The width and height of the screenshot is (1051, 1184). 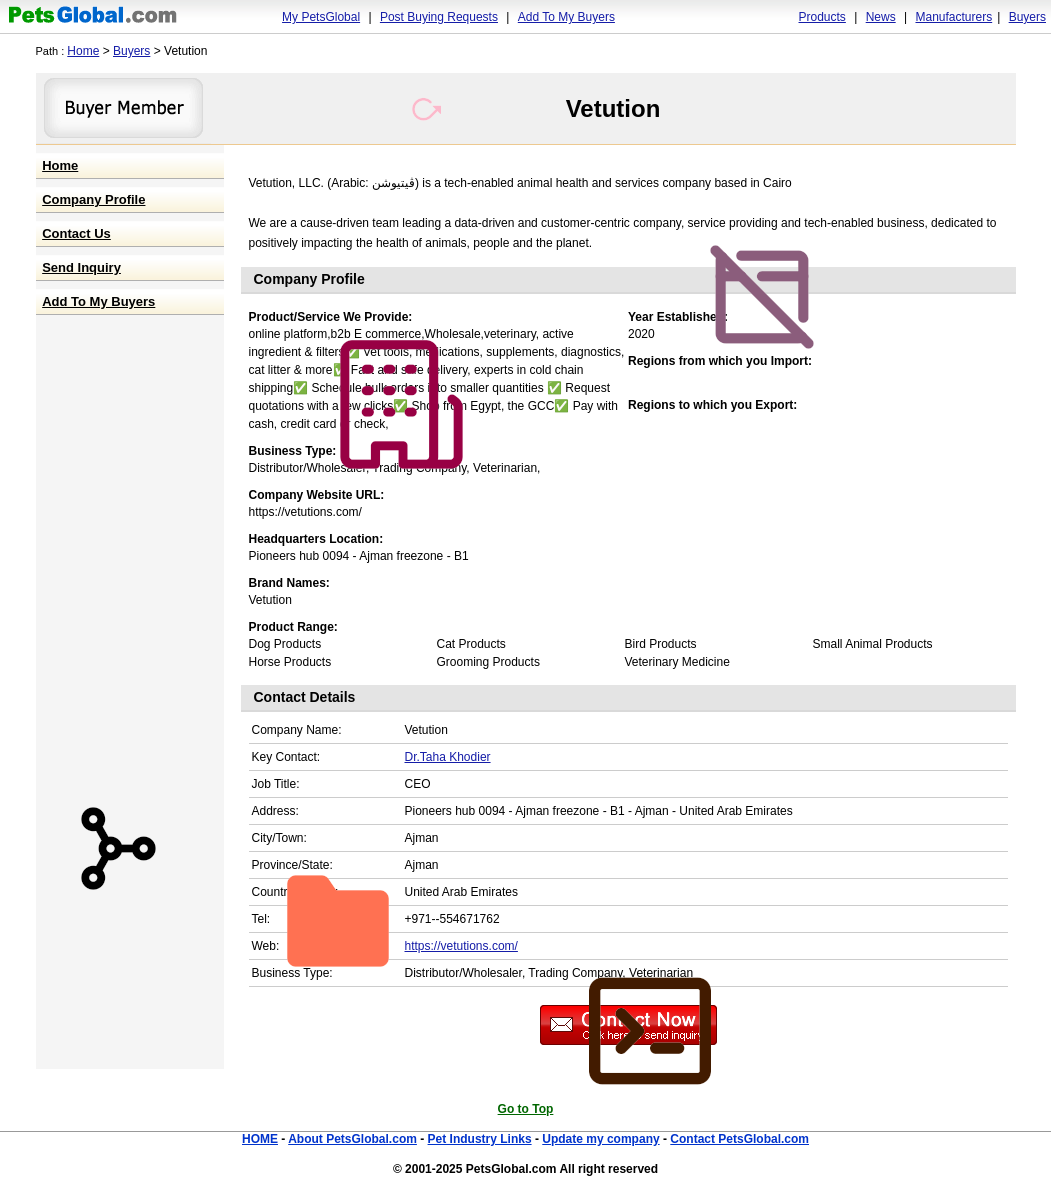 What do you see at coordinates (401, 407) in the screenshot?
I see `view organization or team settings` at bounding box center [401, 407].